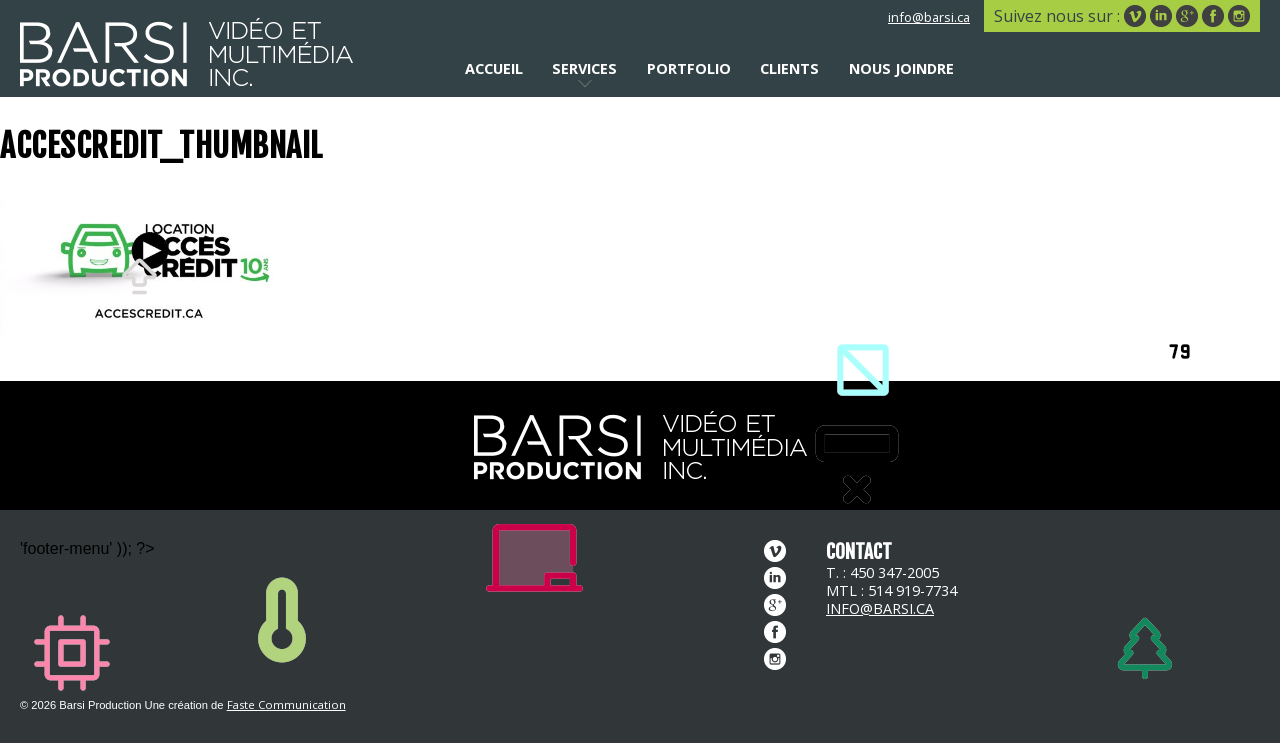 This screenshot has width=1280, height=743. What do you see at coordinates (282, 620) in the screenshot?
I see `indicates high temperature or maximum heat level` at bounding box center [282, 620].